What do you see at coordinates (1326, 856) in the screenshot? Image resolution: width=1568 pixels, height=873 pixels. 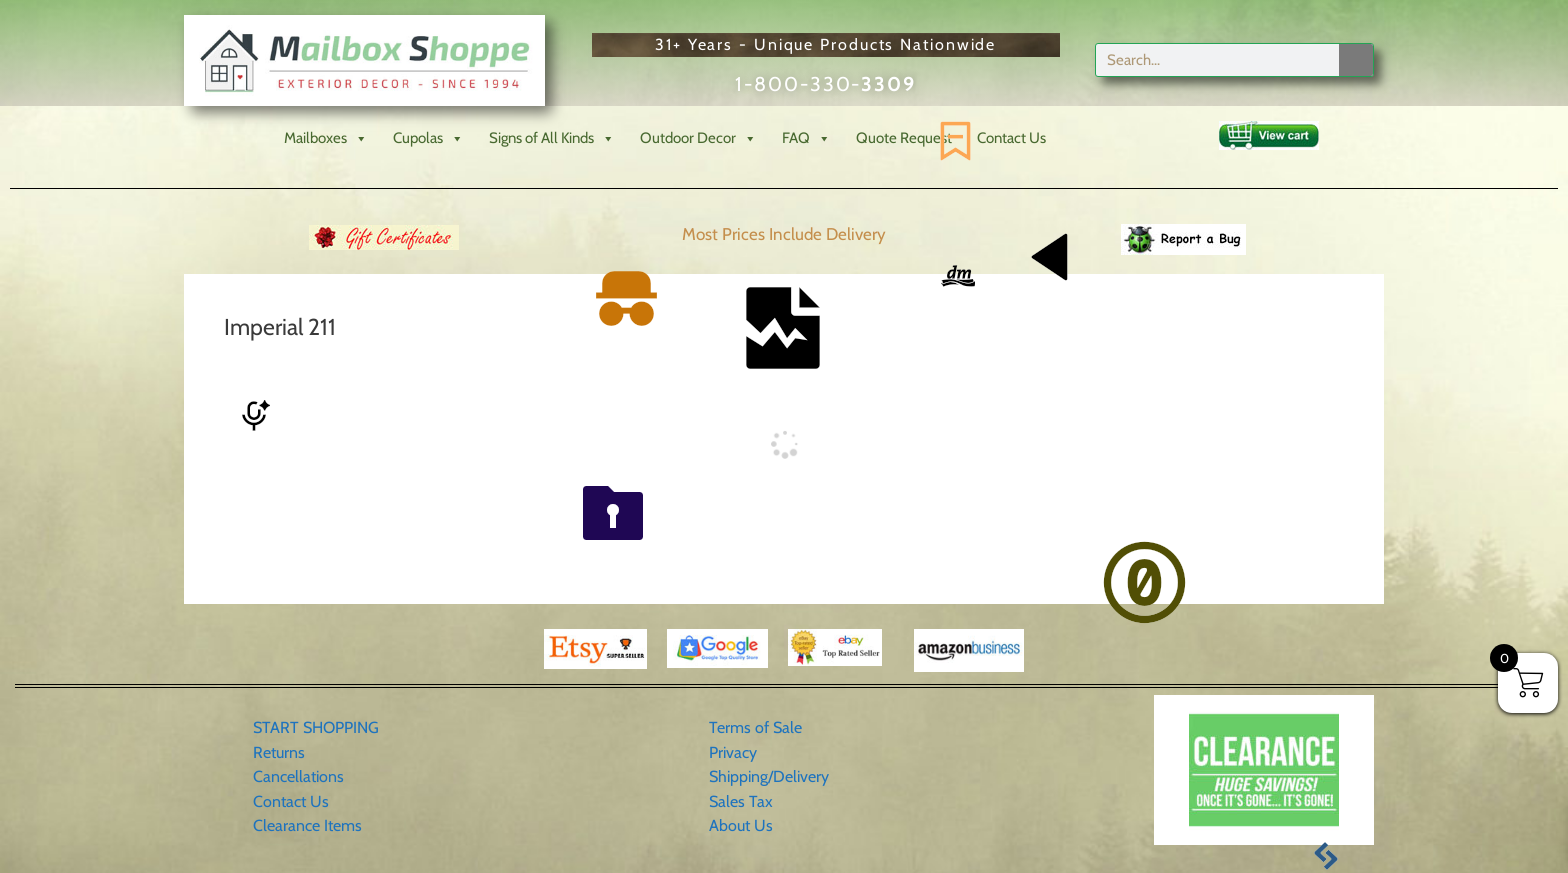 I see `visit sitepoint website or resources` at bounding box center [1326, 856].